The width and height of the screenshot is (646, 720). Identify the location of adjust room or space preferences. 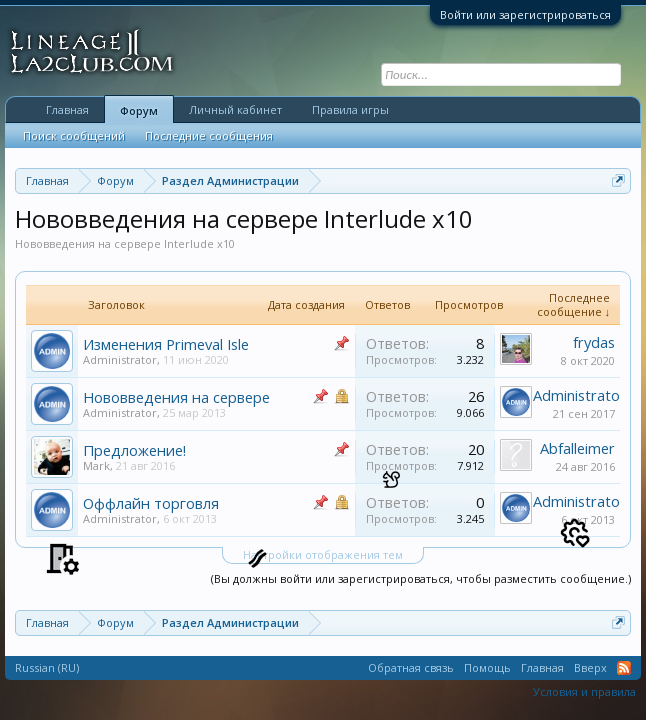
(61, 558).